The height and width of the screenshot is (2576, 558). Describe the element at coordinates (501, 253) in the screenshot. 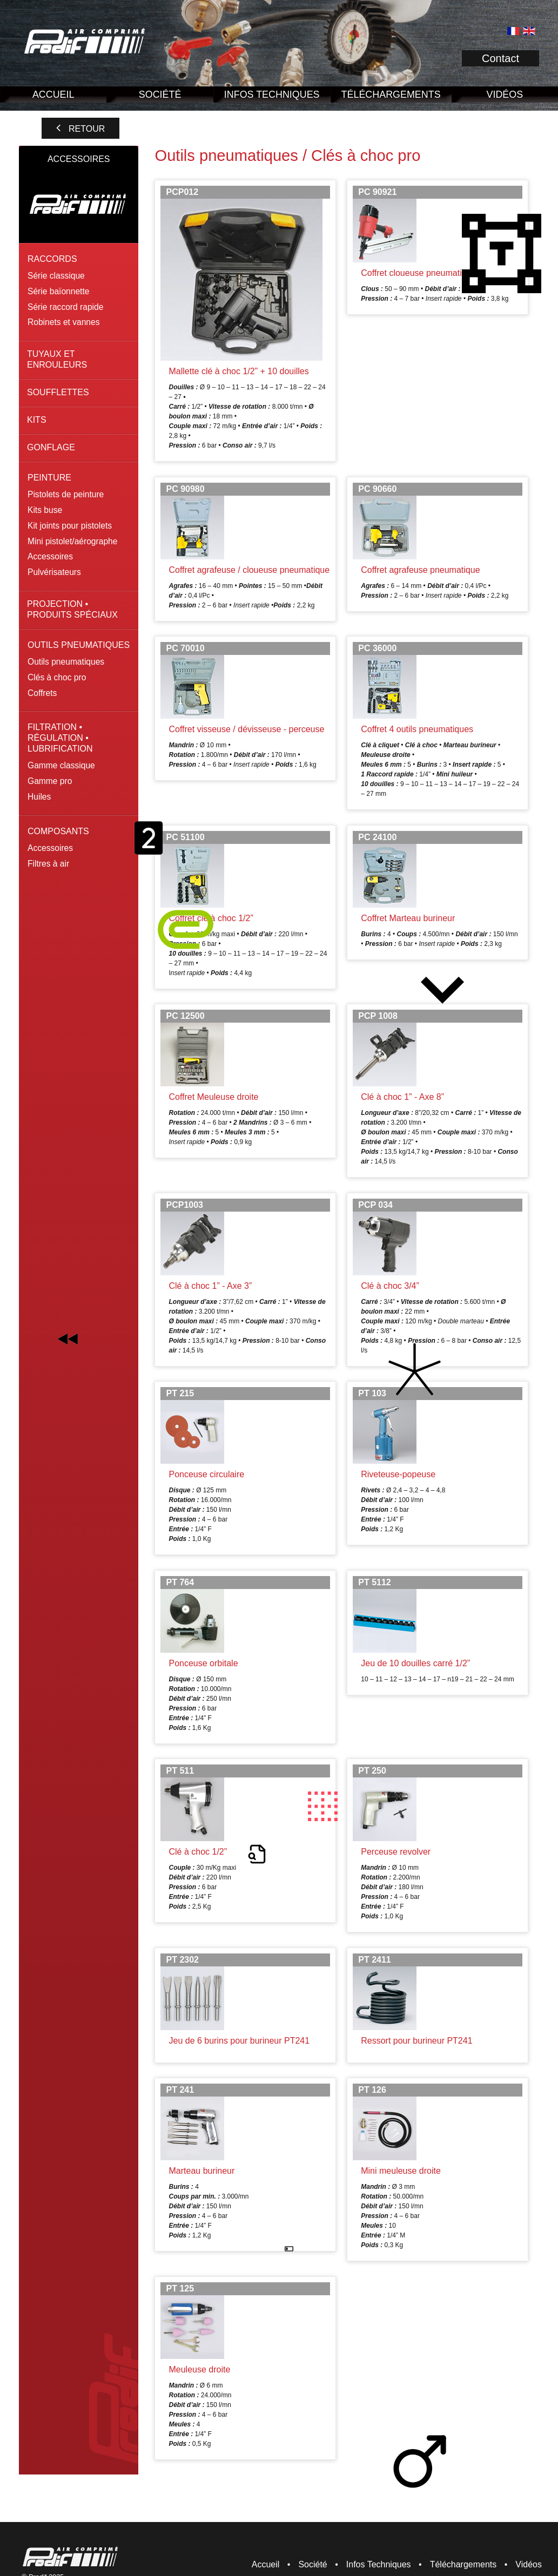

I see `insert a text box or text field` at that location.